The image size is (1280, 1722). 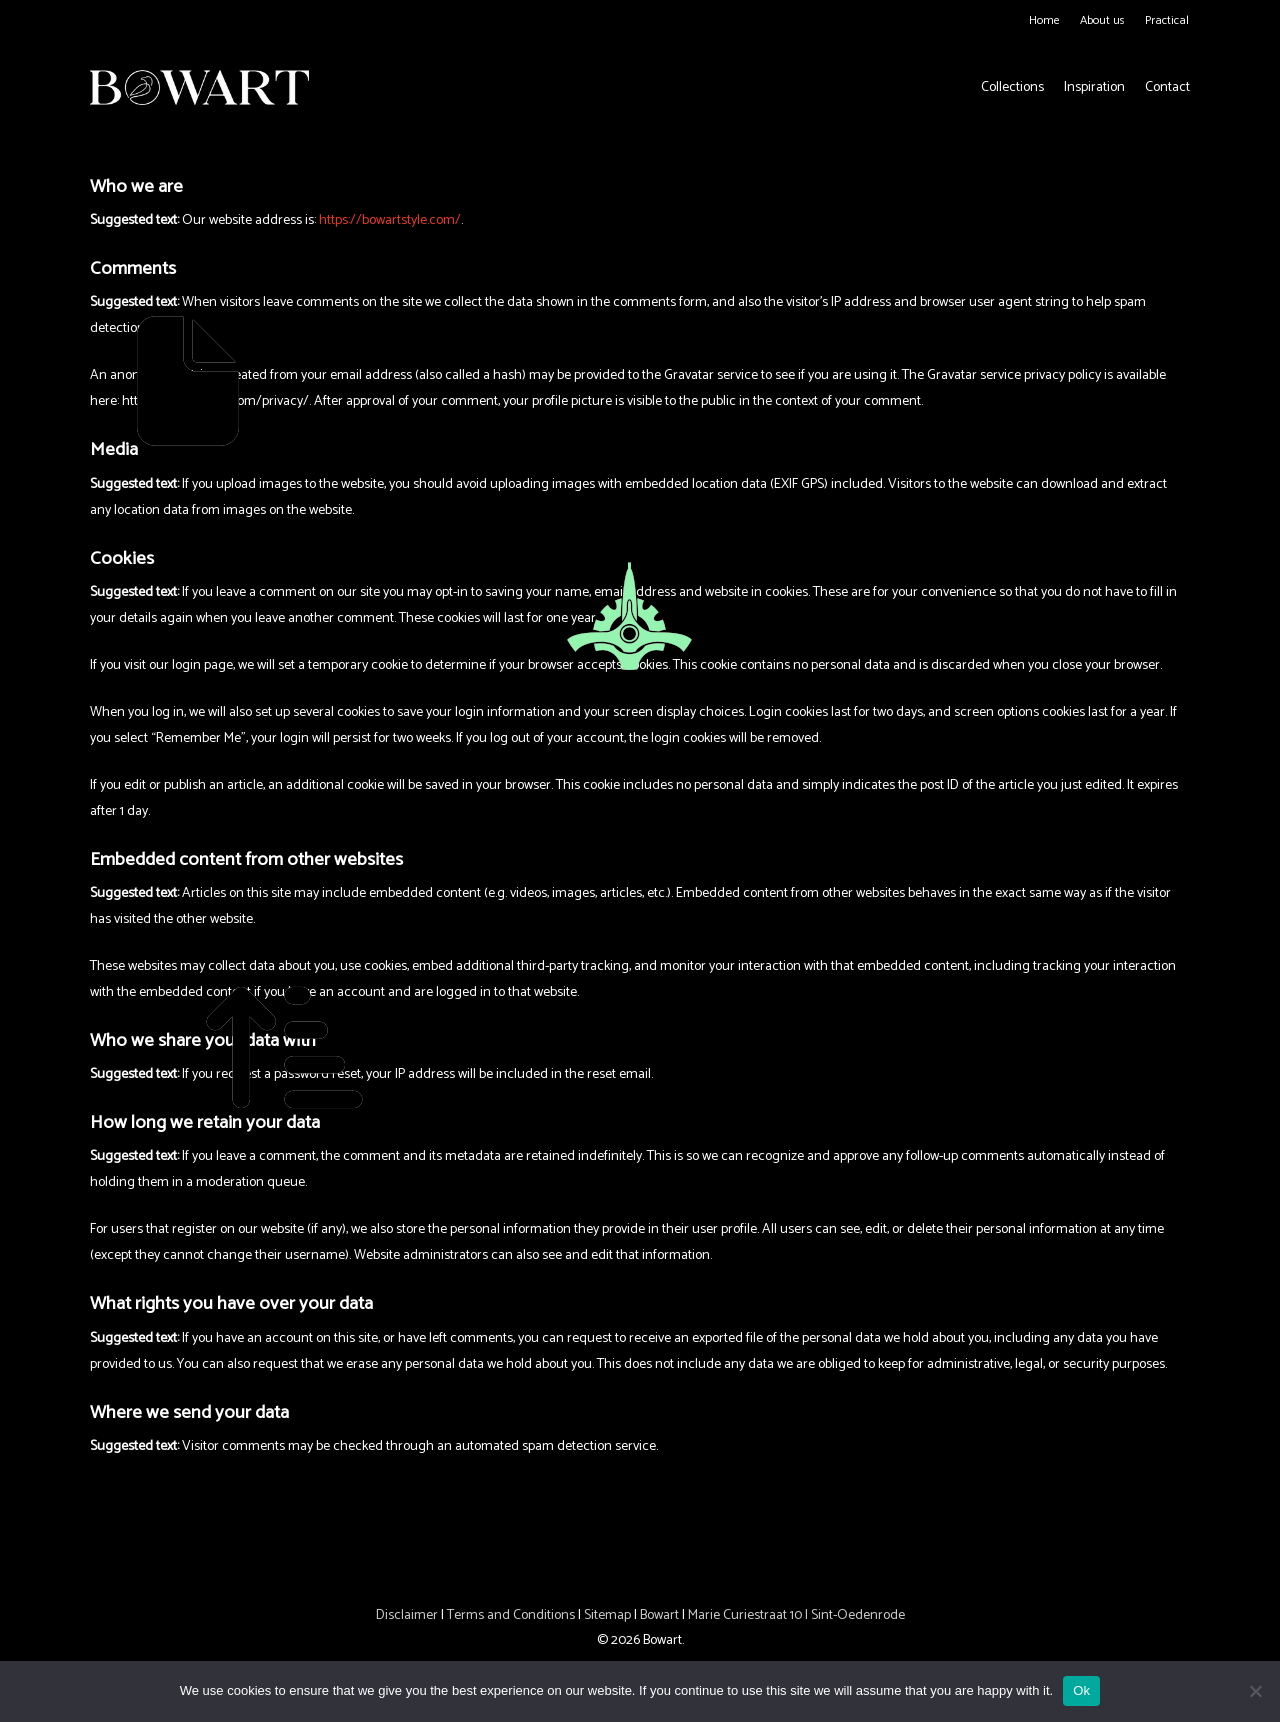 What do you see at coordinates (188, 381) in the screenshot?
I see `view document or file` at bounding box center [188, 381].